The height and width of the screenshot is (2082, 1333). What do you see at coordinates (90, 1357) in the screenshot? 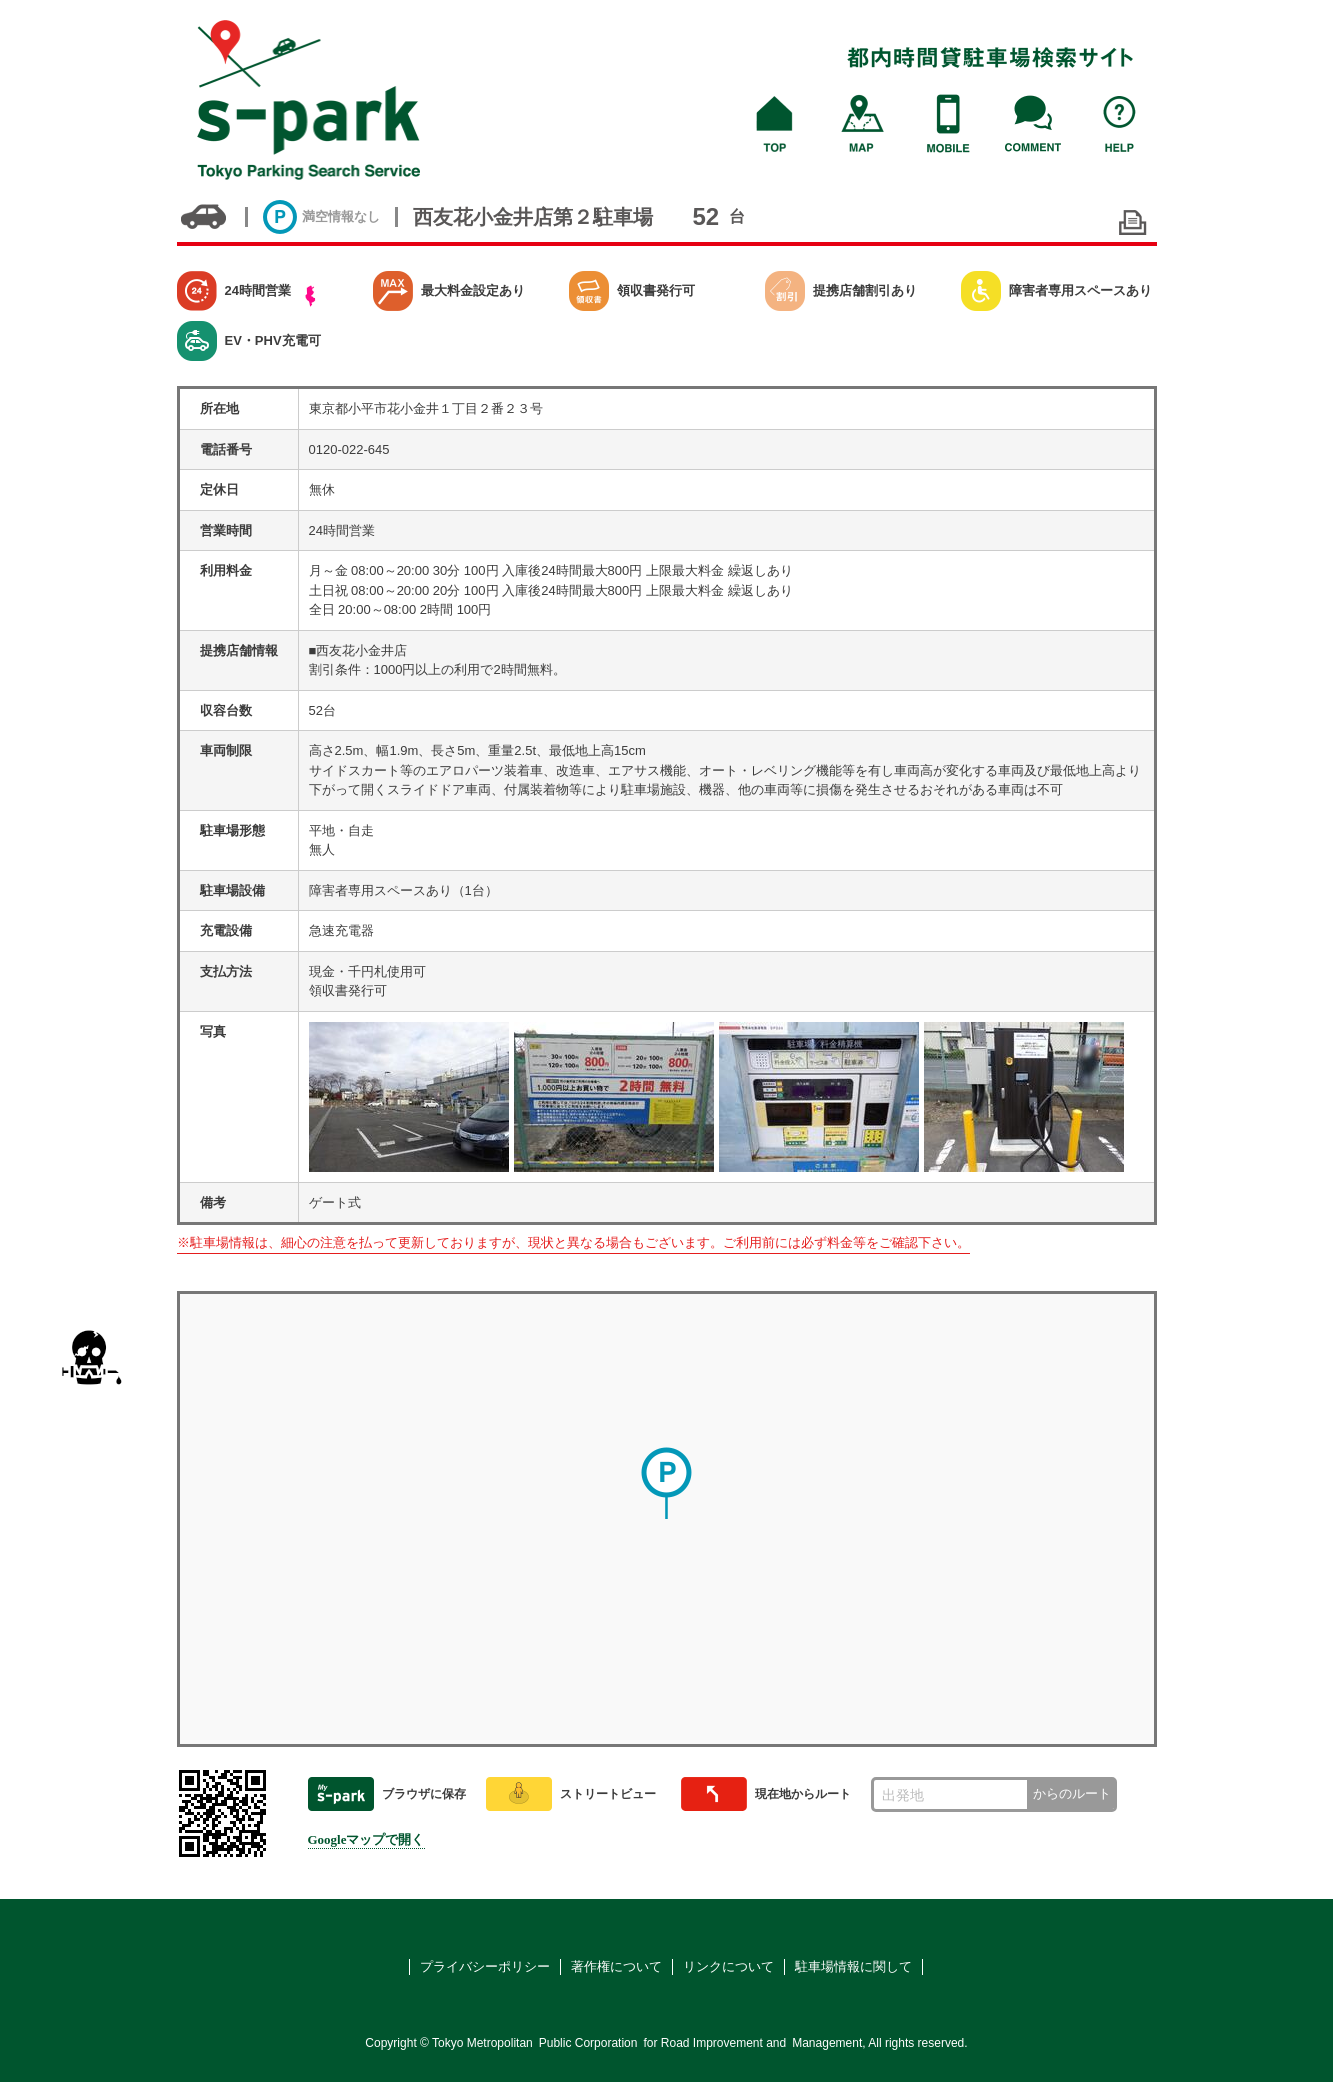
I see `indicates lethal injection or poison hazard` at bounding box center [90, 1357].